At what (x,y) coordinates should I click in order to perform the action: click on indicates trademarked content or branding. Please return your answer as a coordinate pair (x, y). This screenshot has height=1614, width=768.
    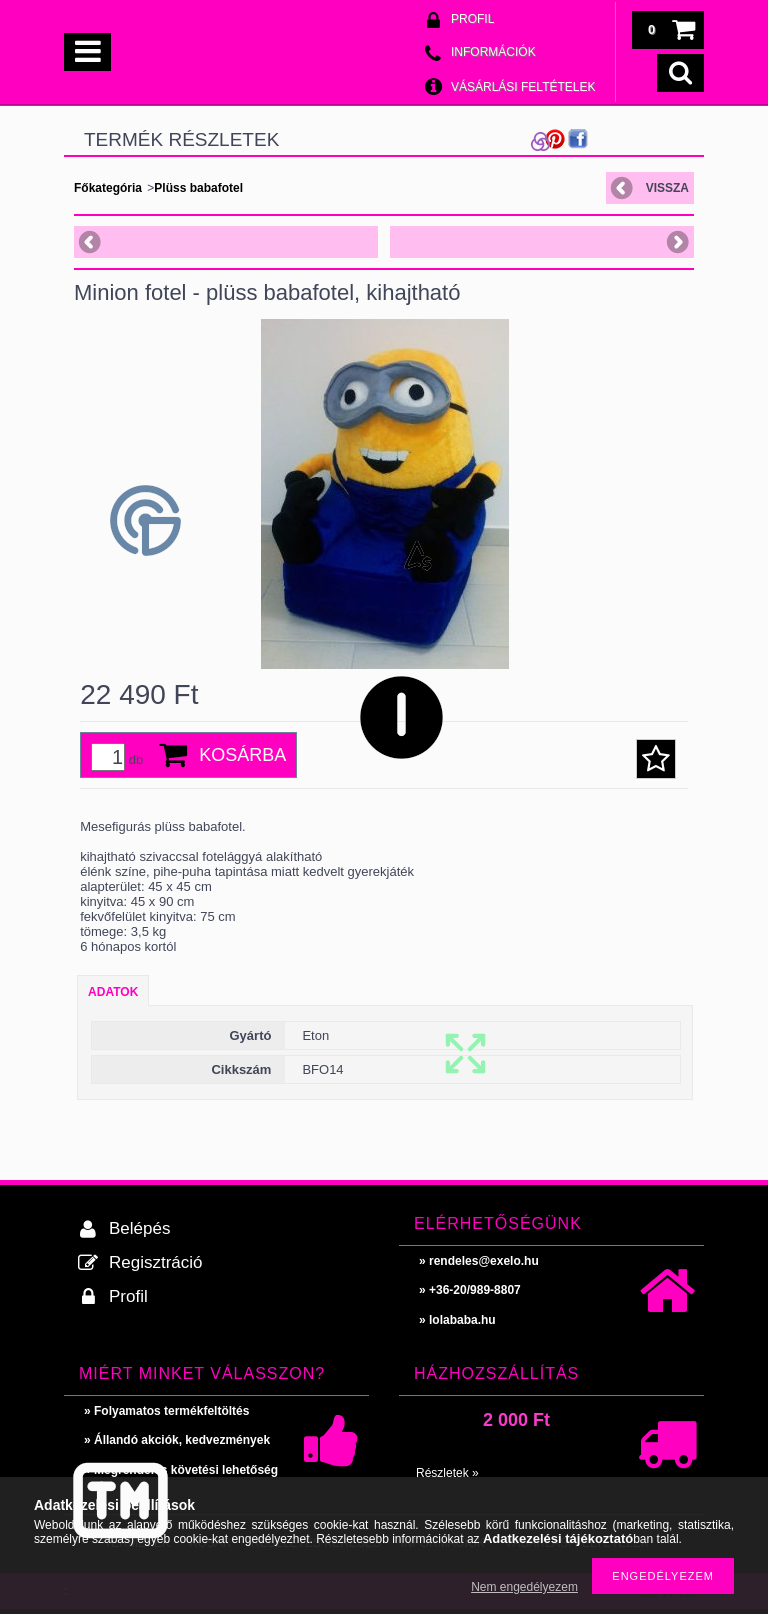
    Looking at the image, I should click on (120, 1500).